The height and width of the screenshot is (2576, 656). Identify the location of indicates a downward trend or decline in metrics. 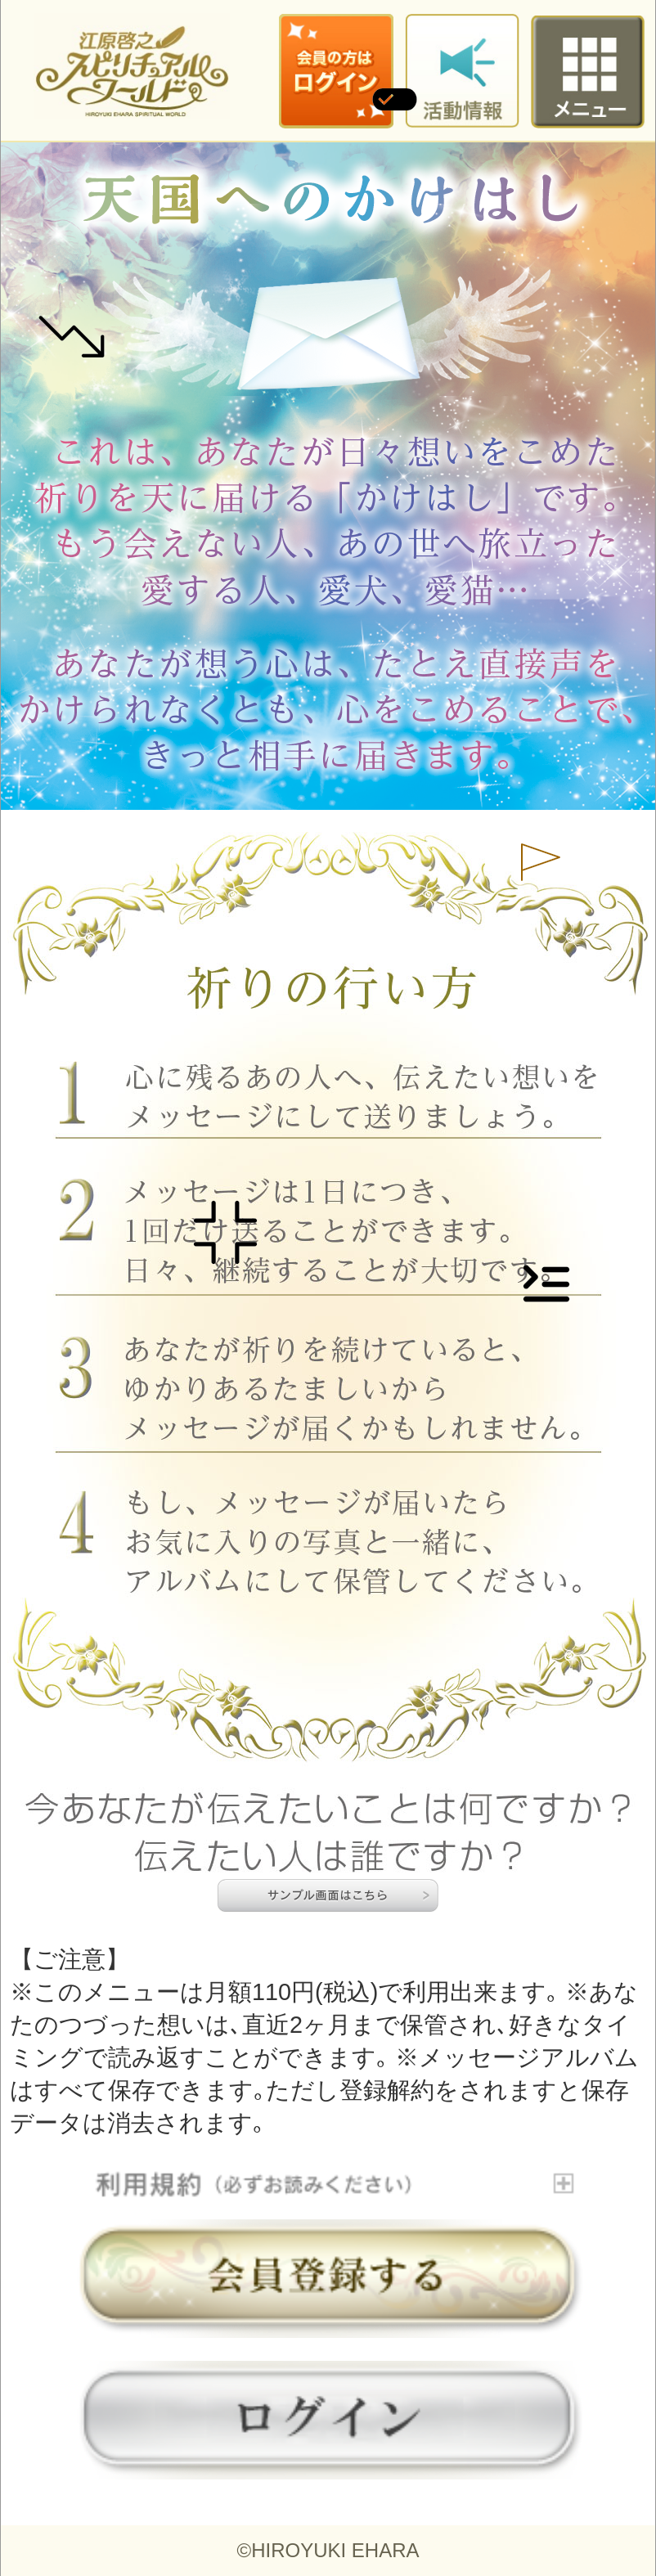
(71, 336).